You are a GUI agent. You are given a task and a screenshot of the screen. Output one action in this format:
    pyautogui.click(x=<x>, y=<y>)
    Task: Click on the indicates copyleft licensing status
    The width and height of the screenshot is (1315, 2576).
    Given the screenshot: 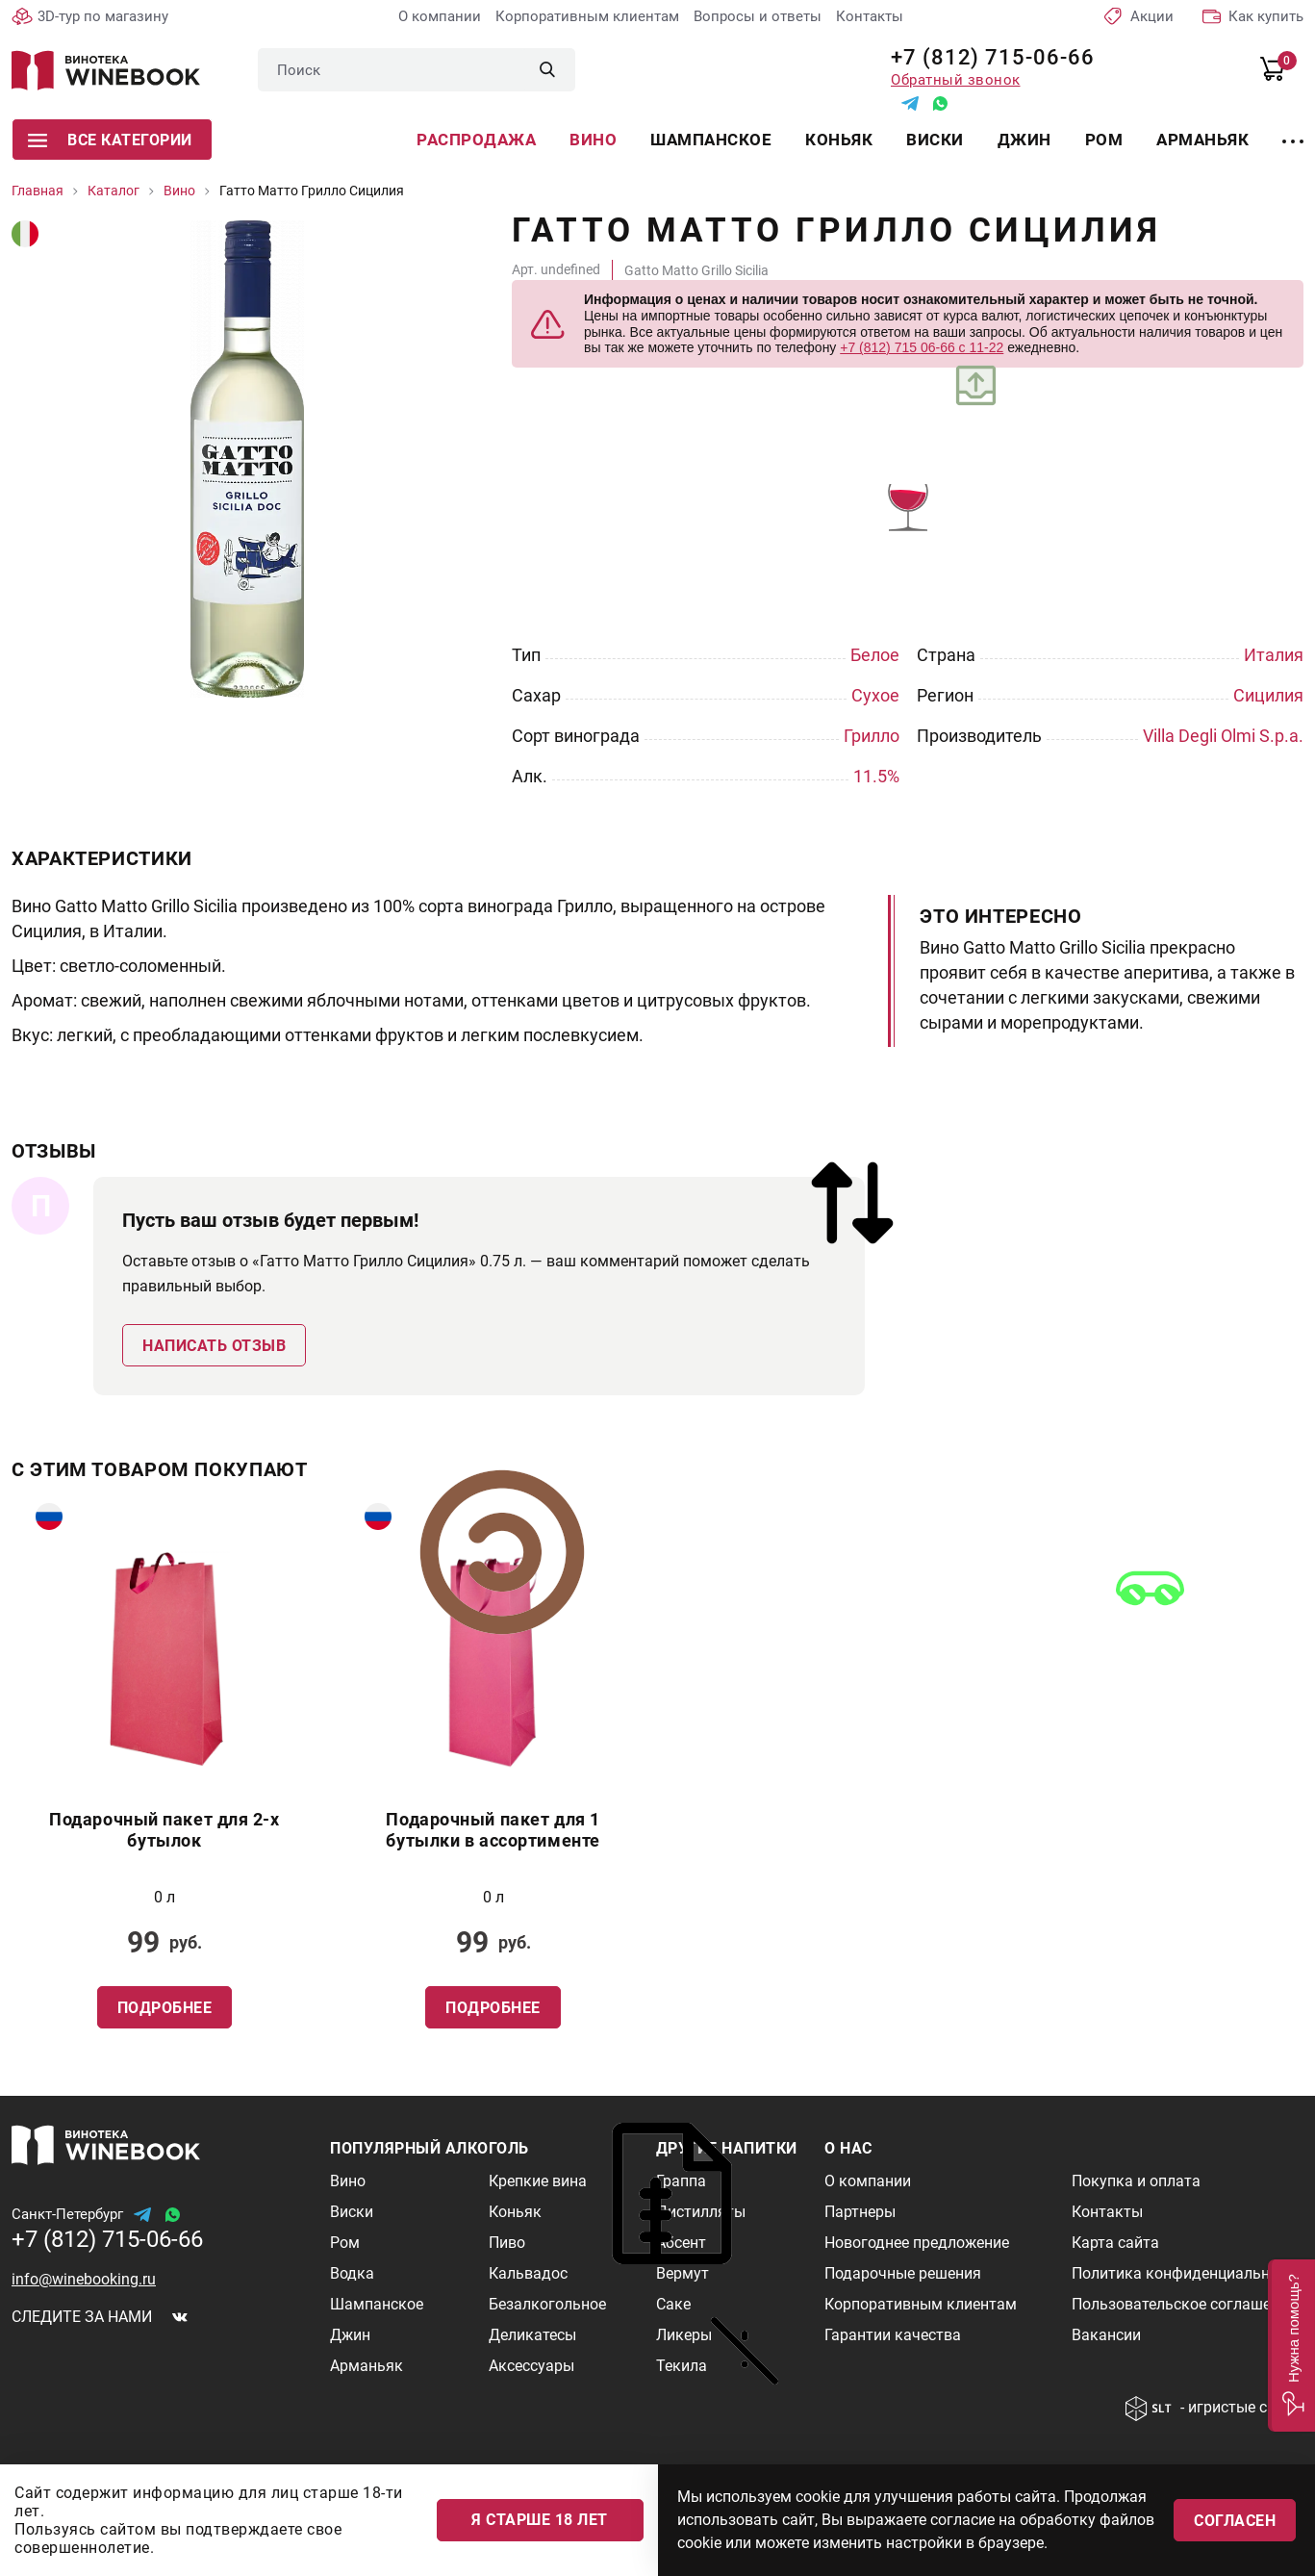 What is the action you would take?
    pyautogui.click(x=502, y=1552)
    